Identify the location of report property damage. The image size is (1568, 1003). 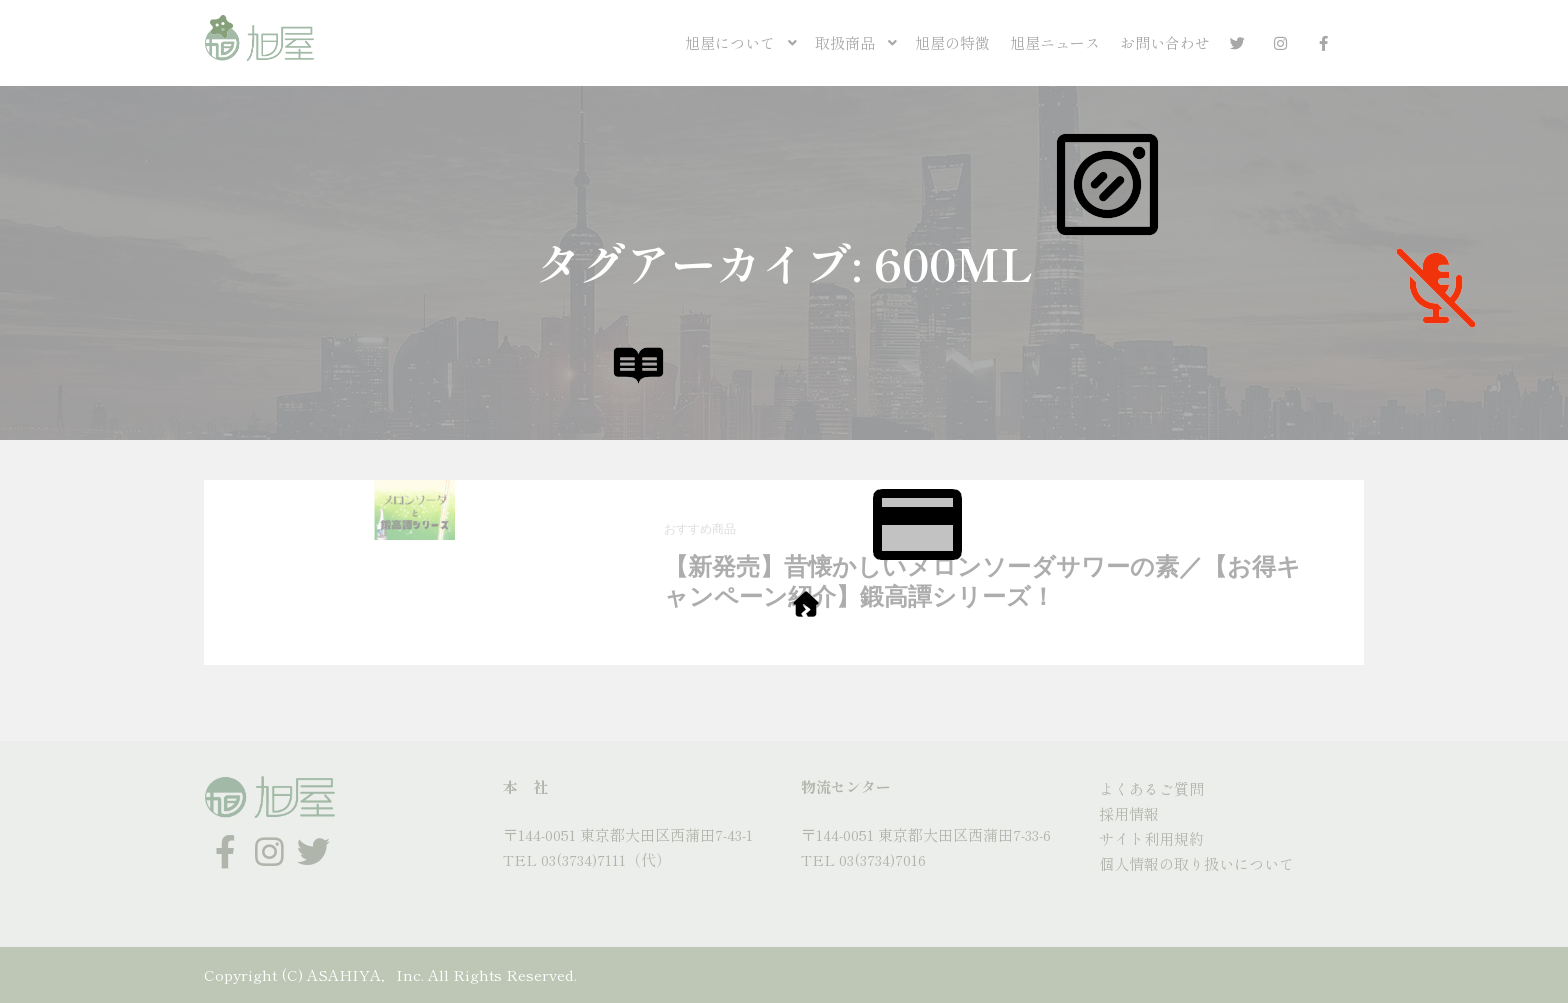
(806, 604).